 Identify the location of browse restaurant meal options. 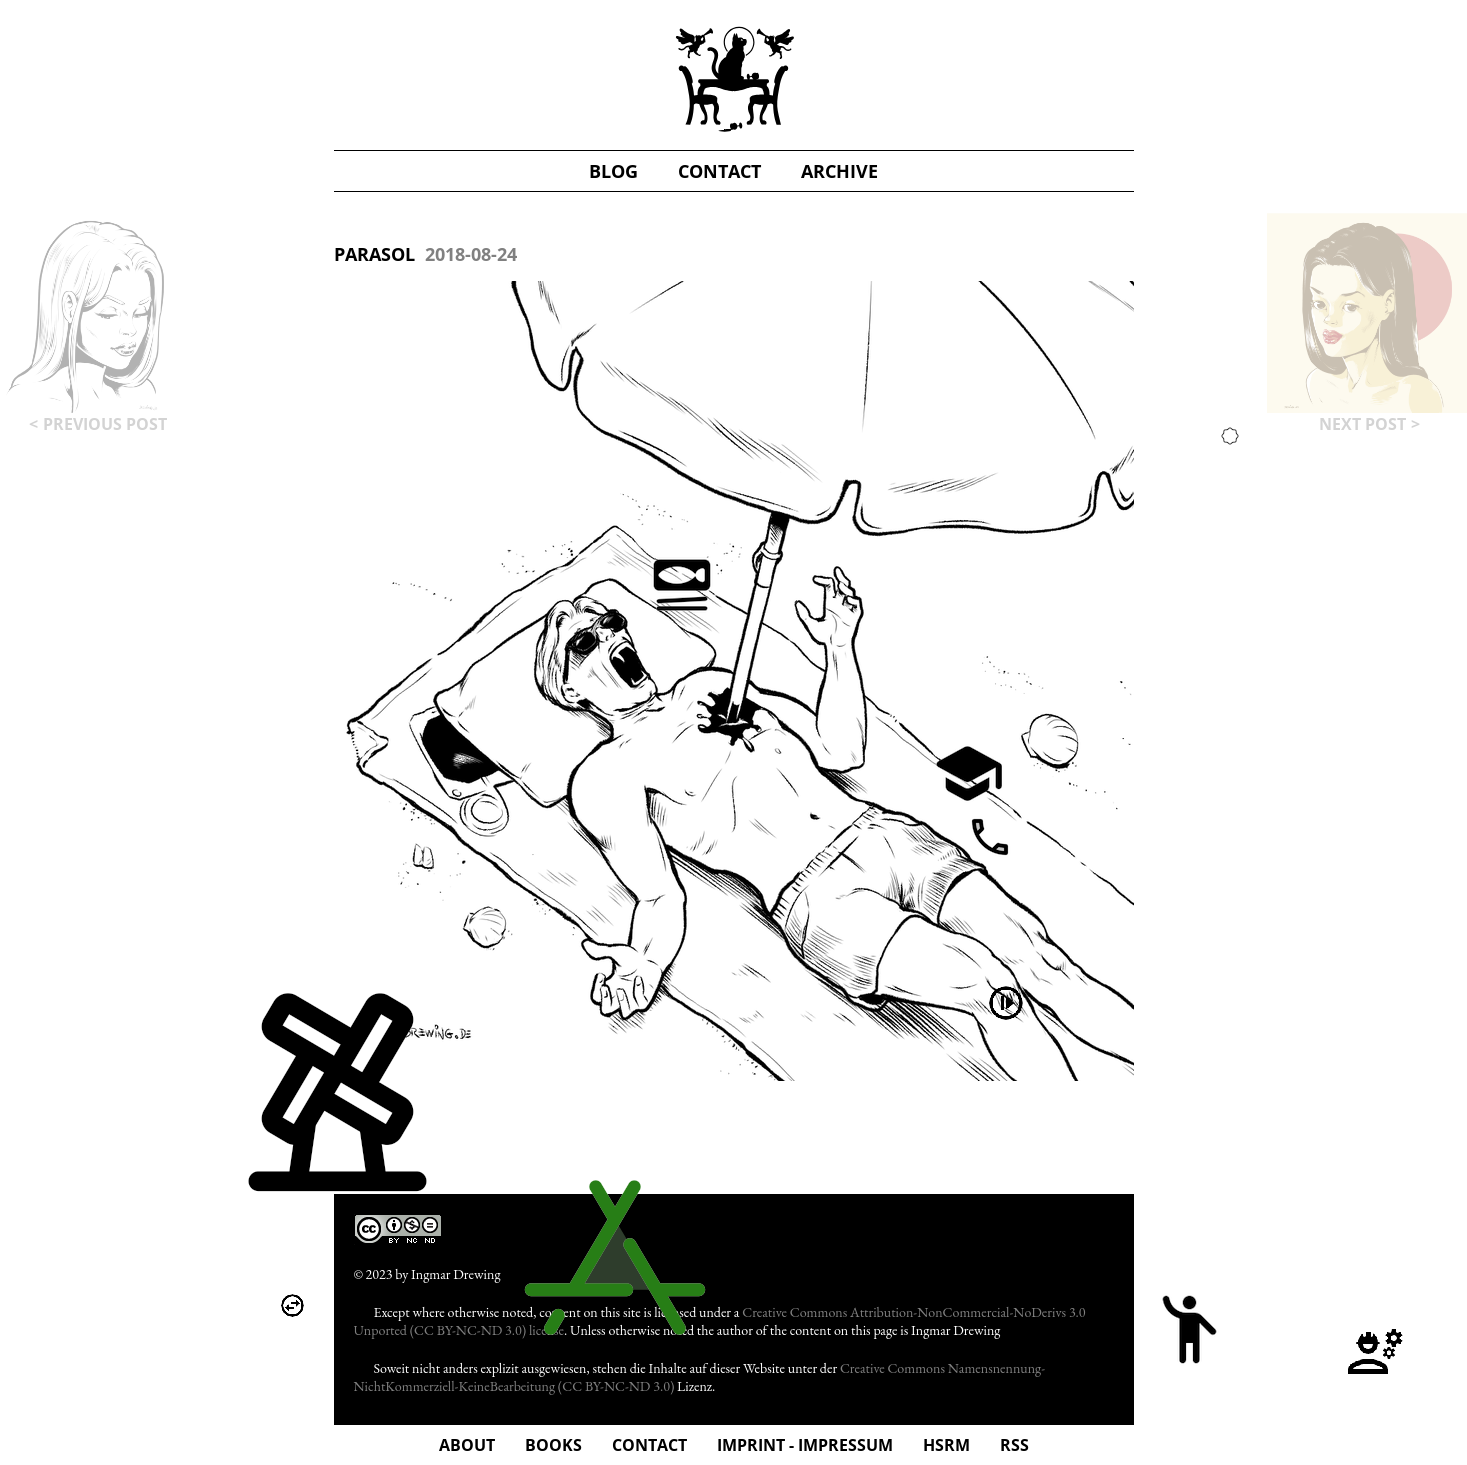
(682, 585).